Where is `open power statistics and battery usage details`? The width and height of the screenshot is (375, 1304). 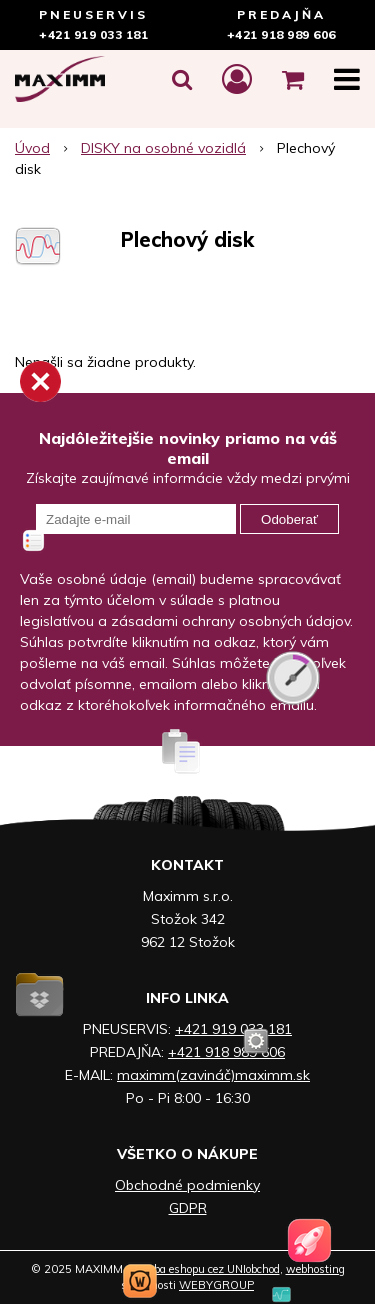
open power statistics and battery usage details is located at coordinates (38, 246).